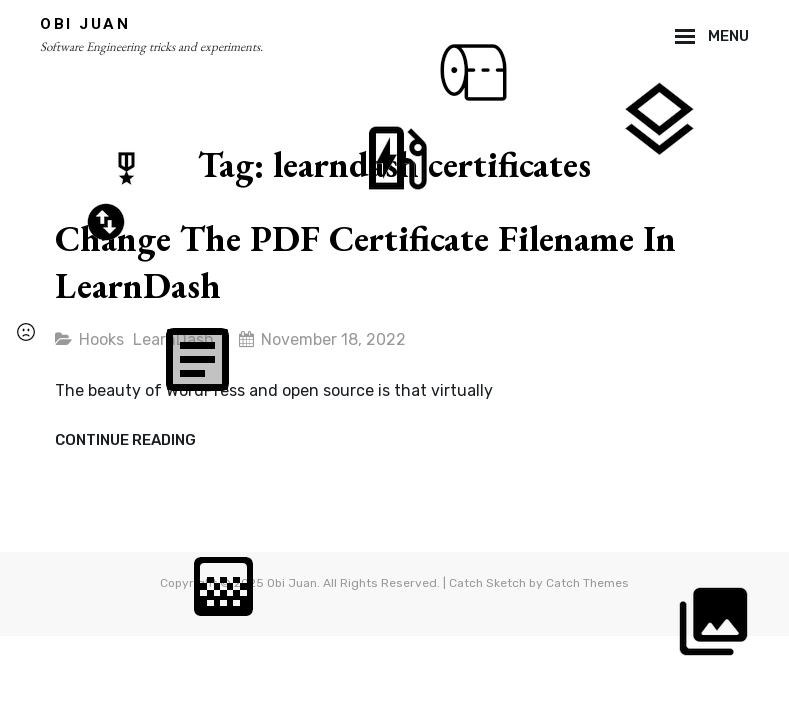 Image resolution: width=789 pixels, height=720 pixels. I want to click on apply a gradient effect to an image, so click(223, 586).